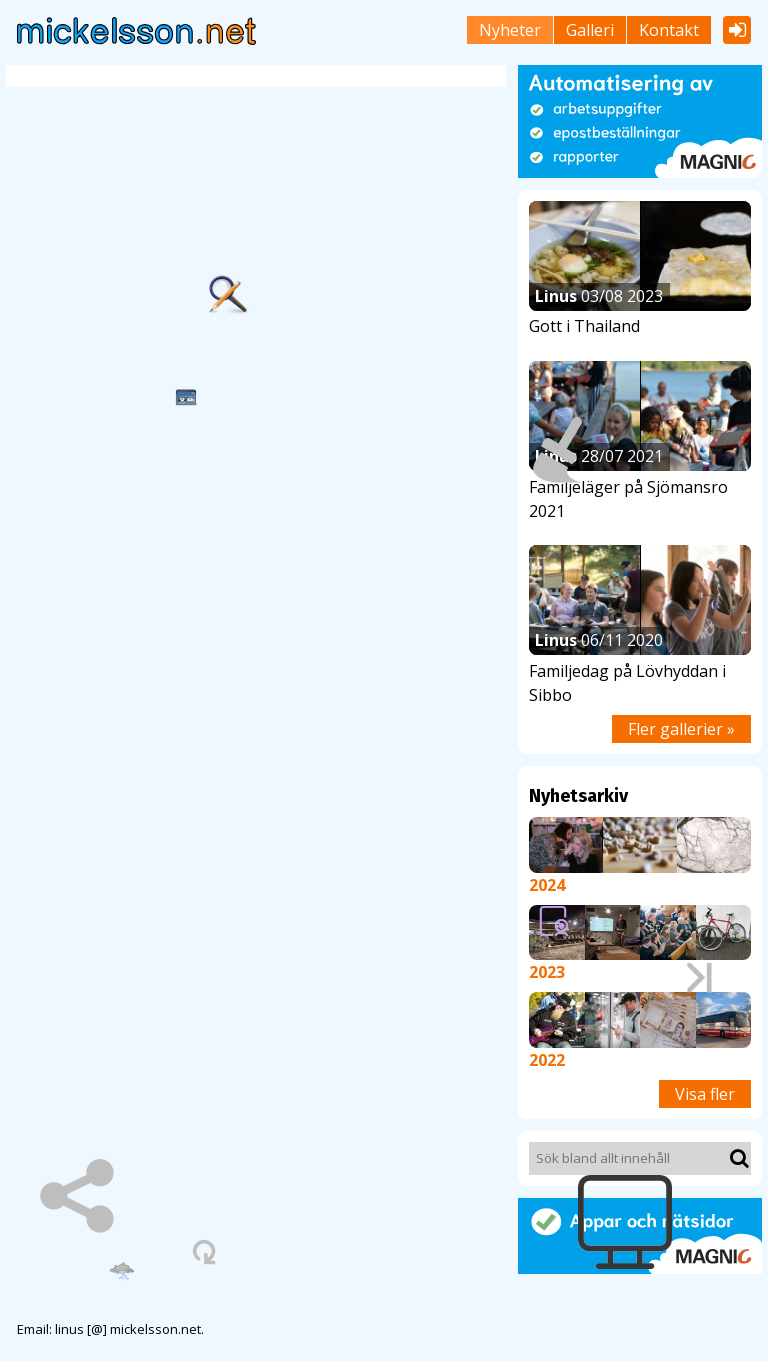 The image size is (768, 1361). What do you see at coordinates (122, 1270) in the screenshot?
I see `indicates stormy weather conditions` at bounding box center [122, 1270].